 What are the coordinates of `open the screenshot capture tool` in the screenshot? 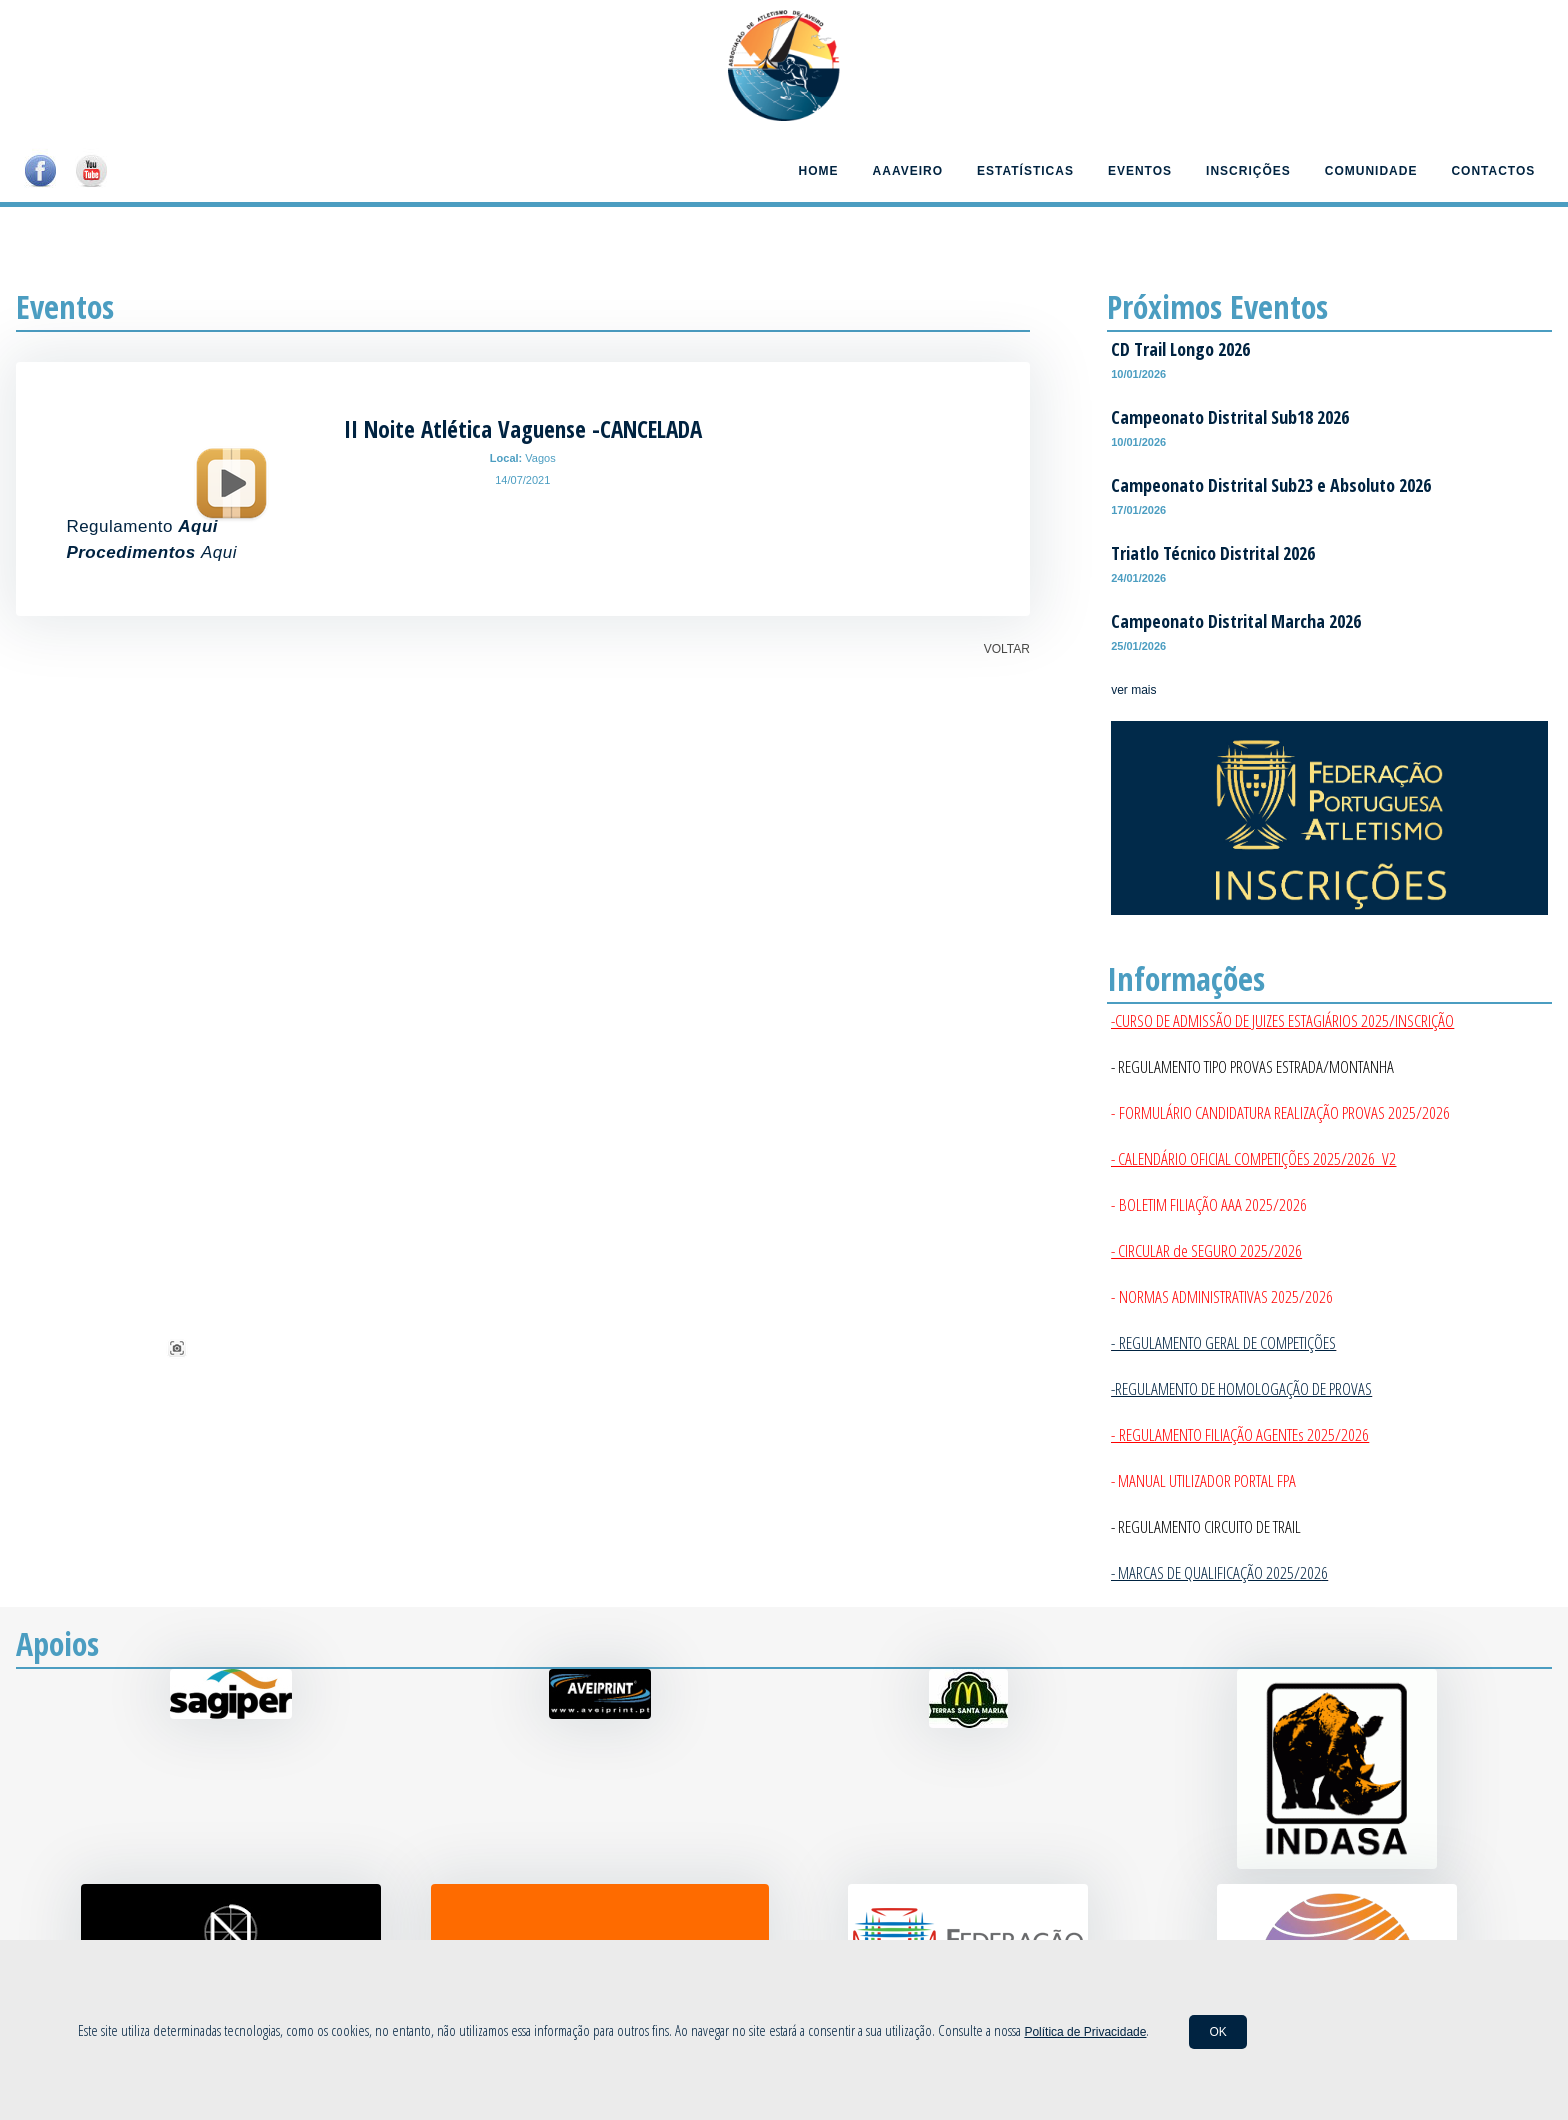 It's located at (177, 1348).